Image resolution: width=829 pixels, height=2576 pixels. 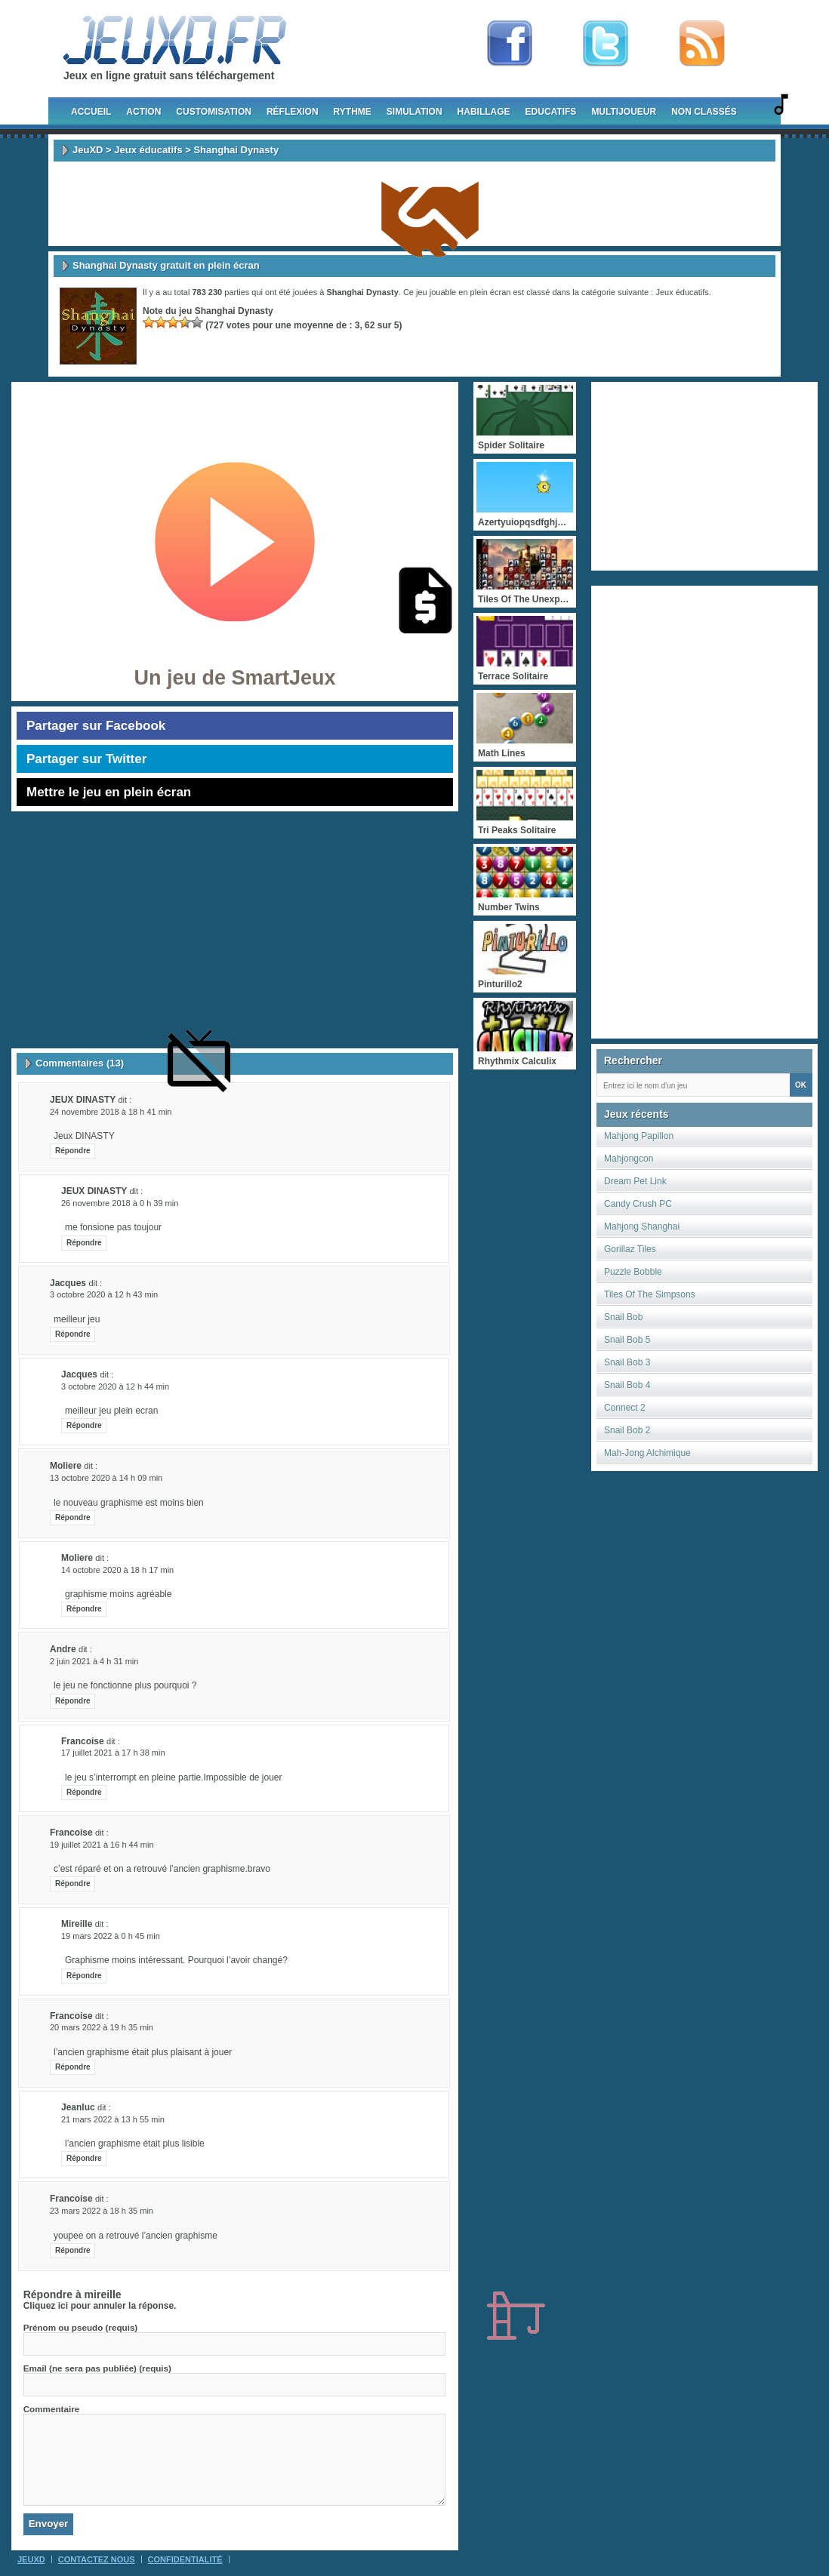 I want to click on confirm a partnership or agreement, so click(x=430, y=219).